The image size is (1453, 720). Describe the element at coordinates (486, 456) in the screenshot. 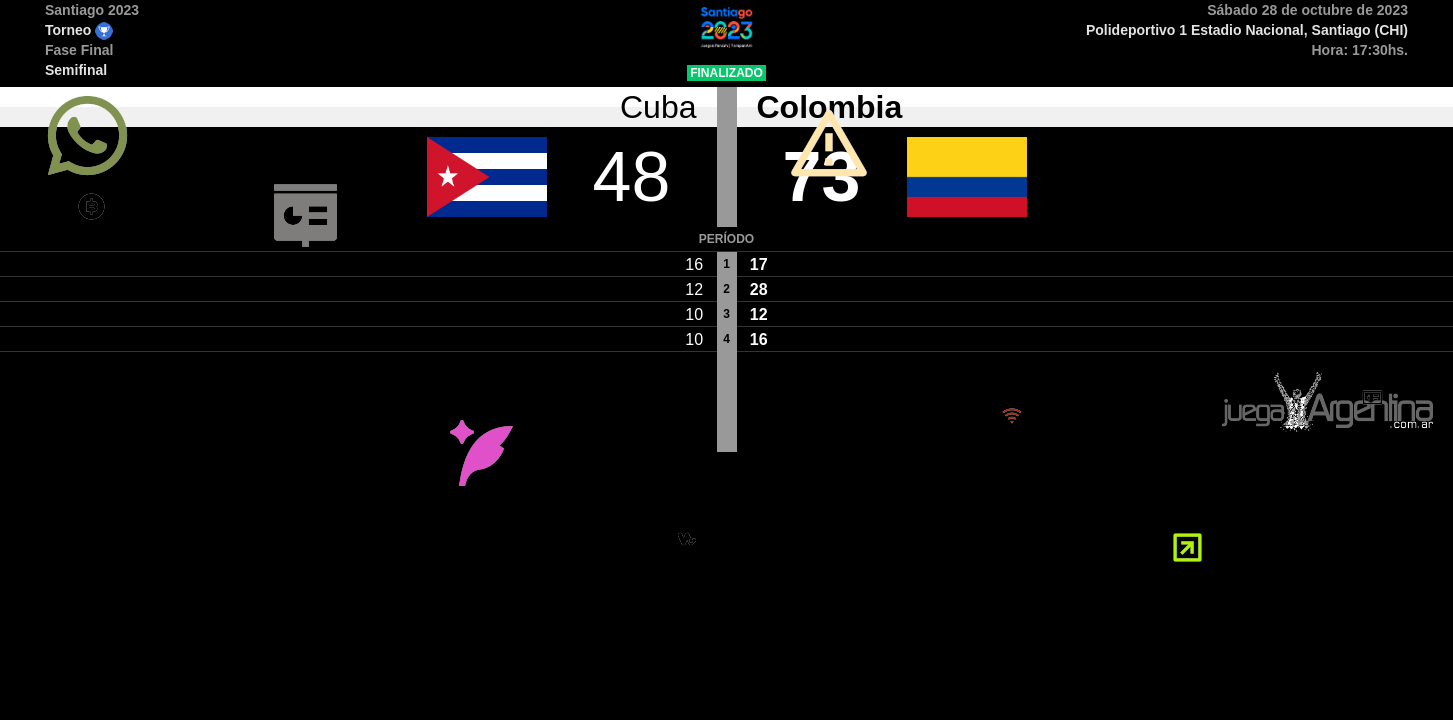

I see `compose with AI writing assistance` at that location.